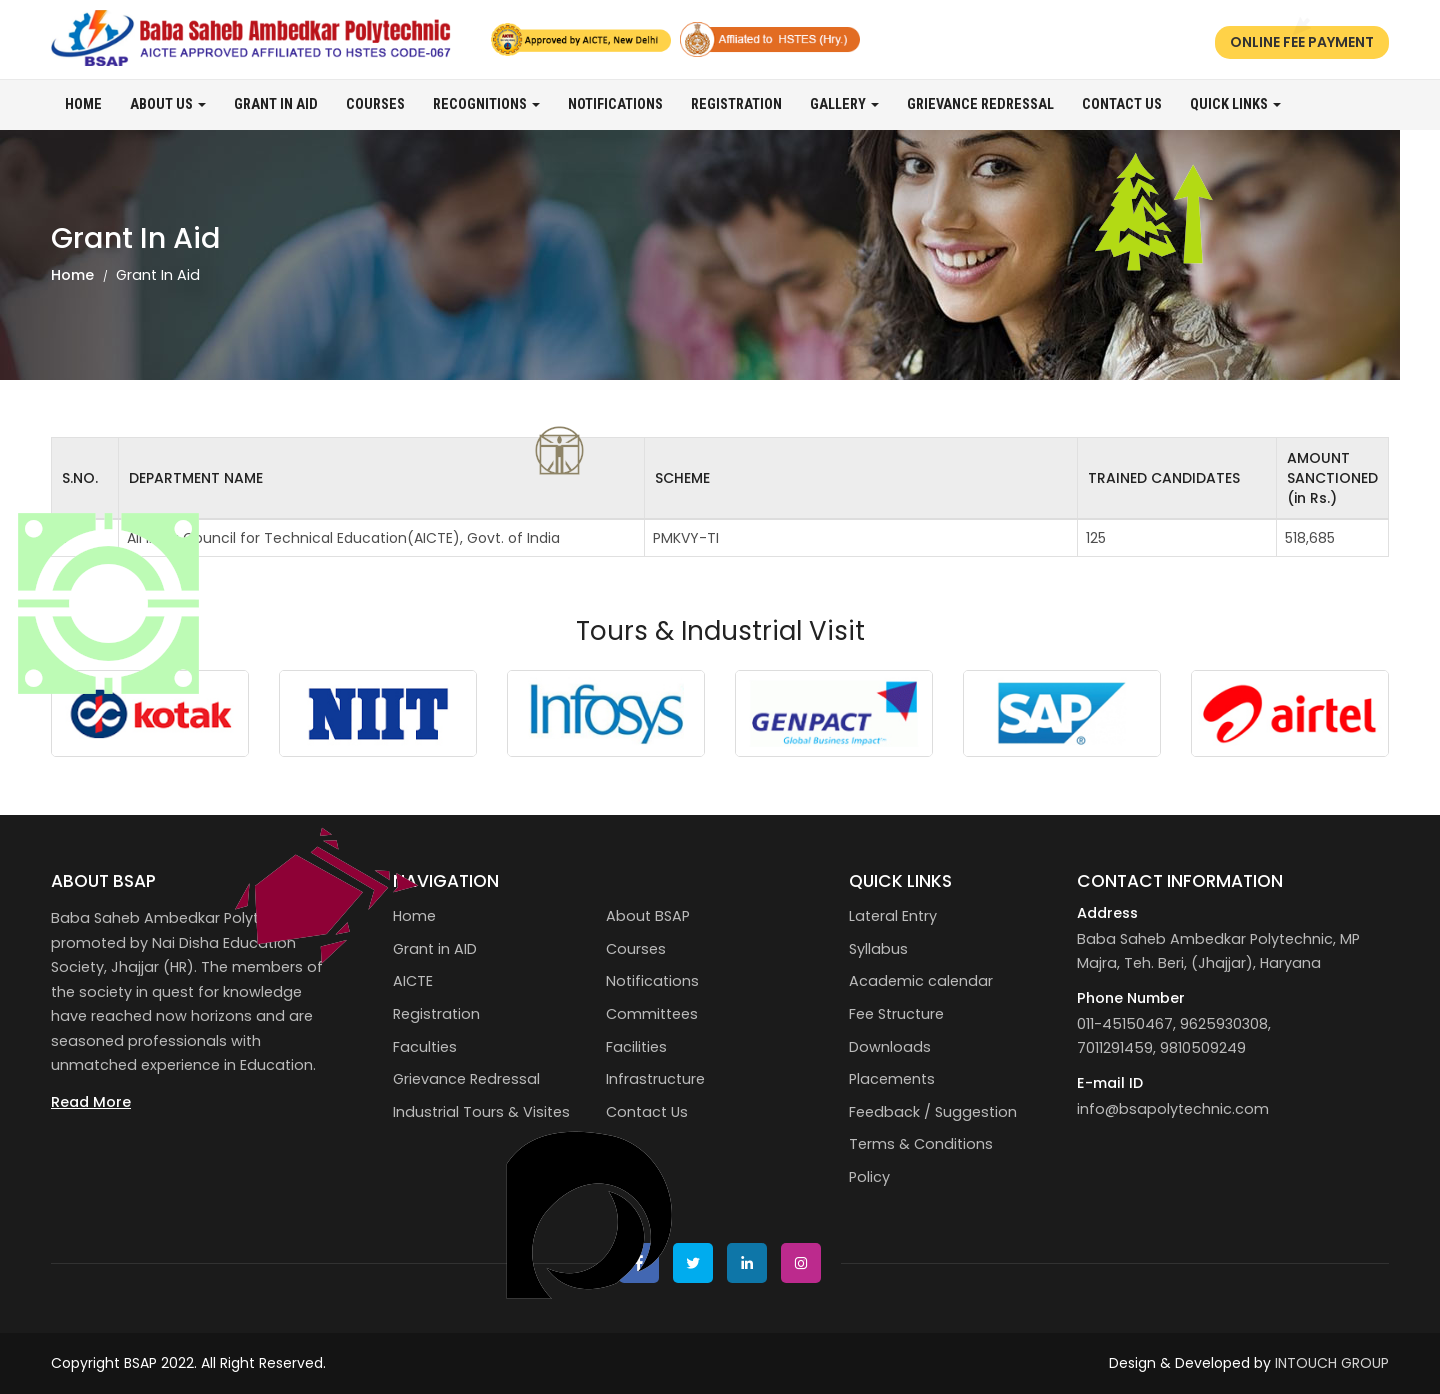 The width and height of the screenshot is (1440, 1394). What do you see at coordinates (1153, 211) in the screenshot?
I see `track your forest or tree growth progress` at bounding box center [1153, 211].